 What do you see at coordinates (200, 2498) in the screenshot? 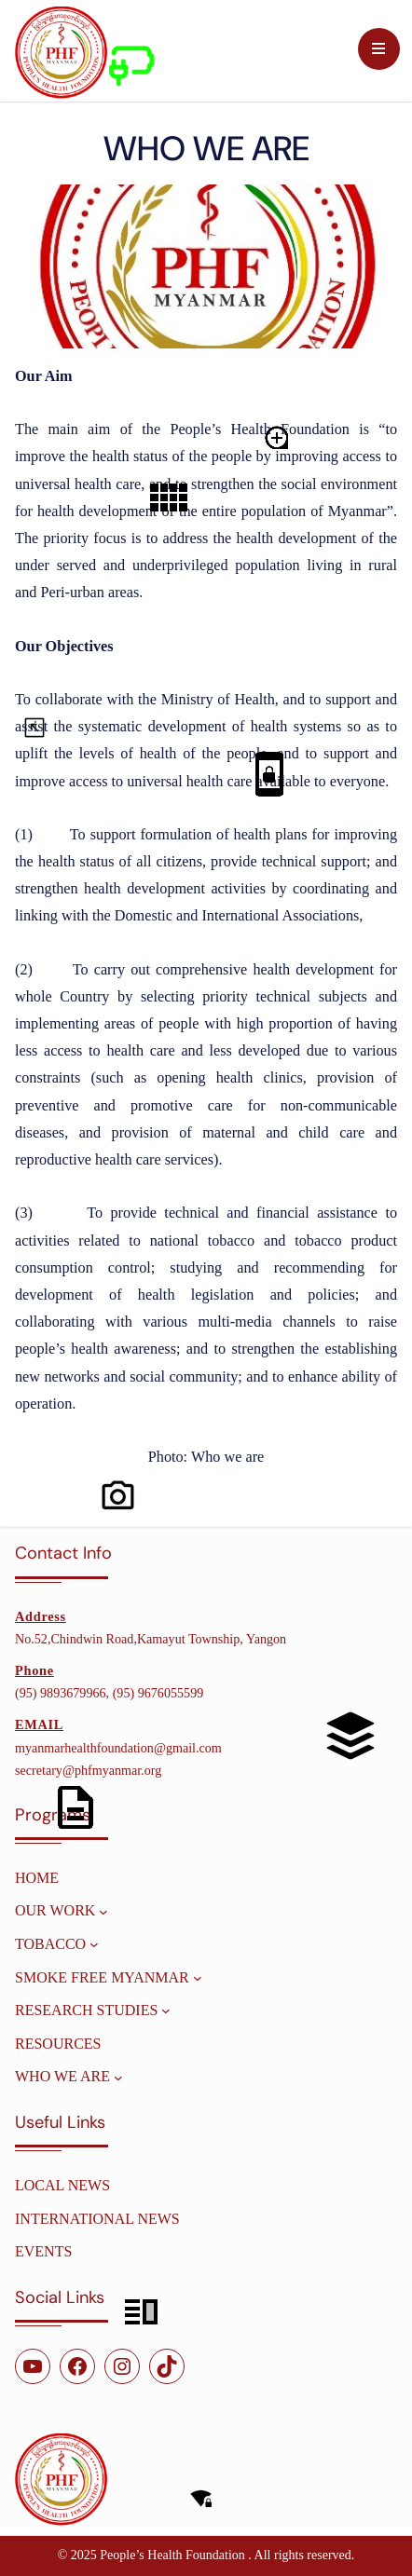
I see `connected to a secure wifi network` at bounding box center [200, 2498].